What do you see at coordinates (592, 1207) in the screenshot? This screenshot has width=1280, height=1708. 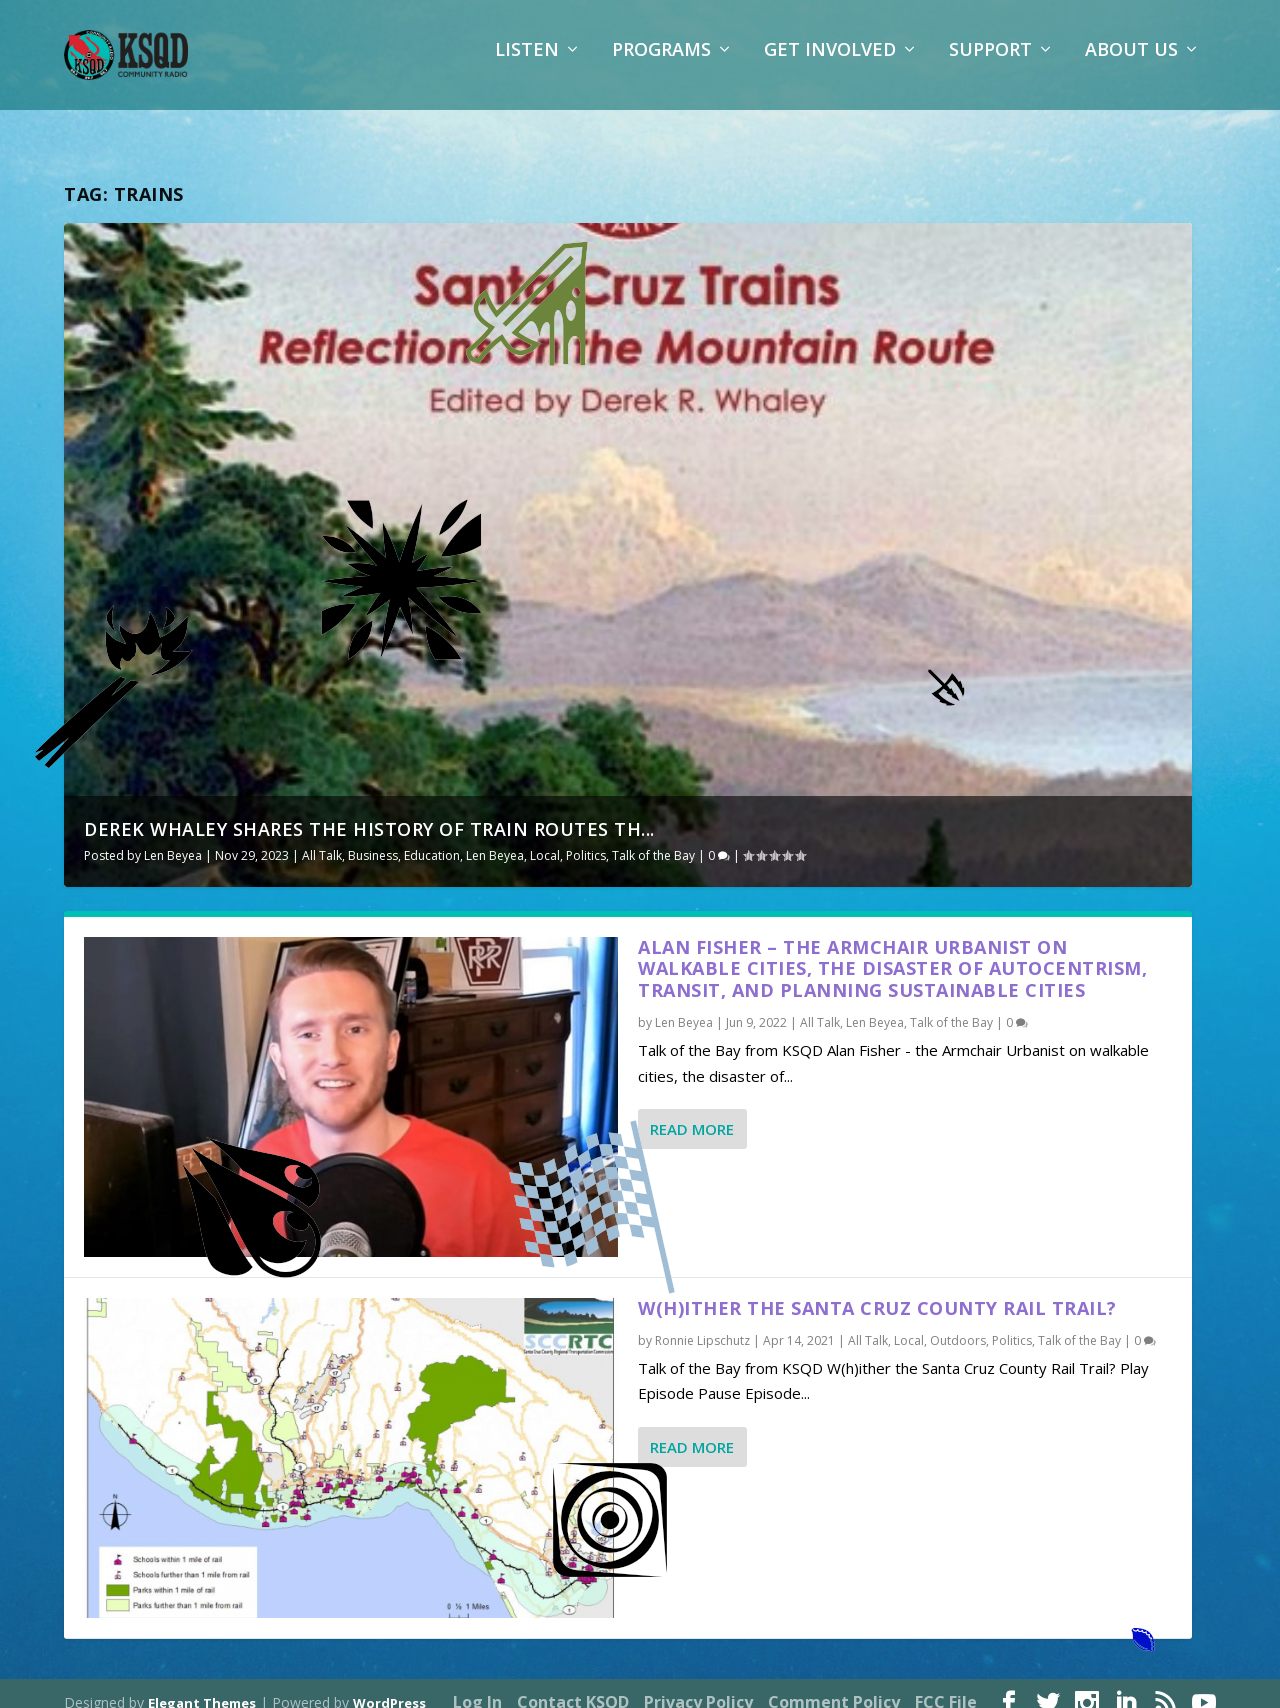 I see `indicates race finish or completion` at bounding box center [592, 1207].